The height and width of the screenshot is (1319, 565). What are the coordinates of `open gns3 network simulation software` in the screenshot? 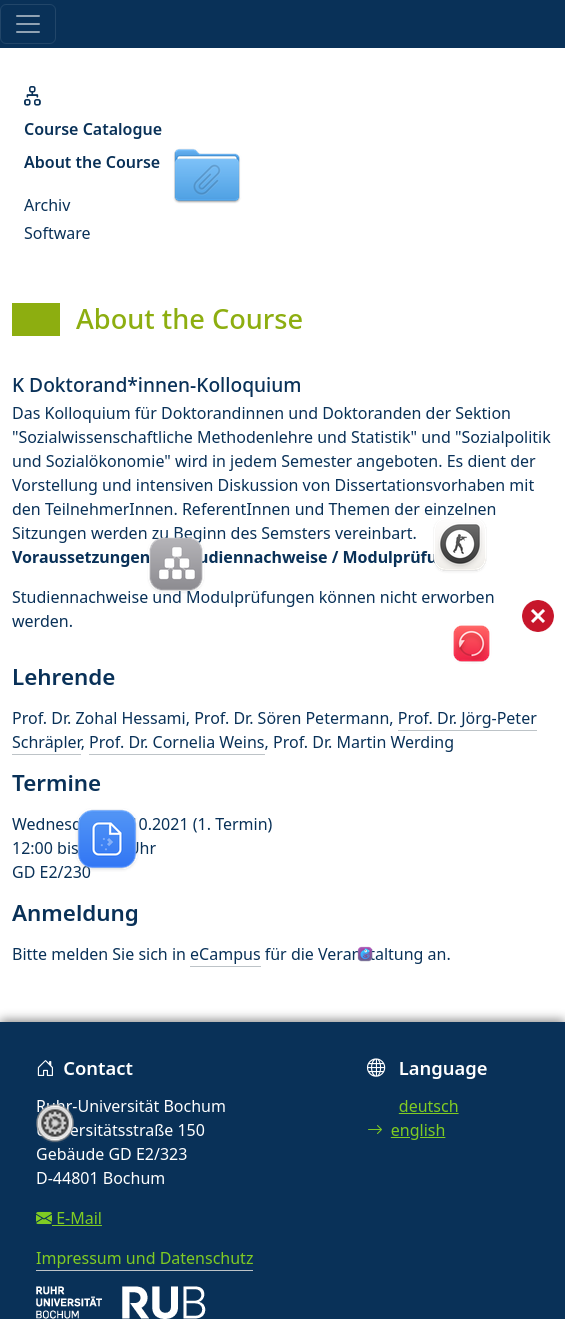 It's located at (365, 954).